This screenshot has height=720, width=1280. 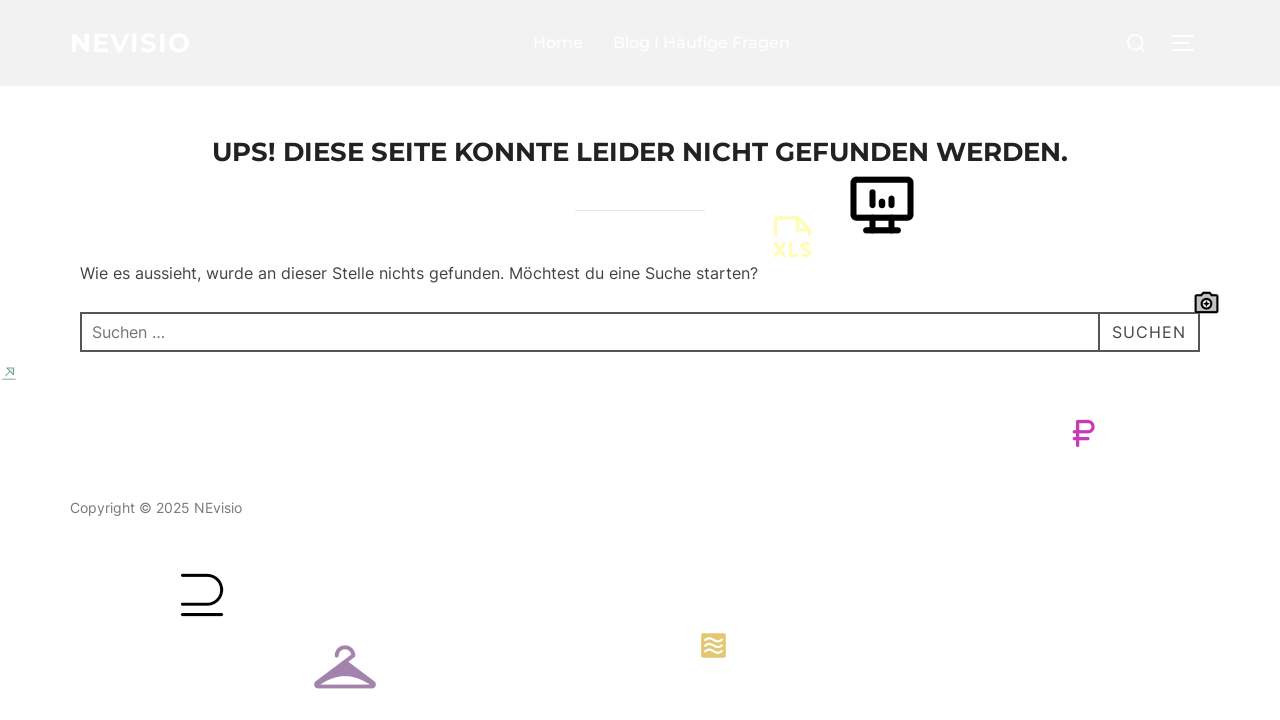 What do you see at coordinates (201, 596) in the screenshot?
I see `indicates a superset mathematical relationship` at bounding box center [201, 596].